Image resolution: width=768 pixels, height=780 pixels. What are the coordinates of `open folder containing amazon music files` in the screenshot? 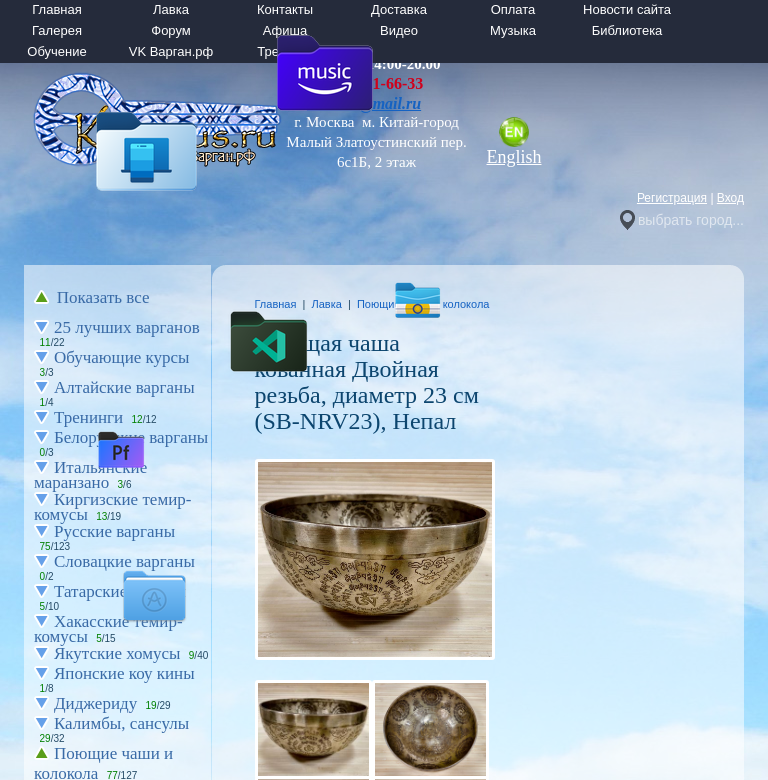 It's located at (324, 75).